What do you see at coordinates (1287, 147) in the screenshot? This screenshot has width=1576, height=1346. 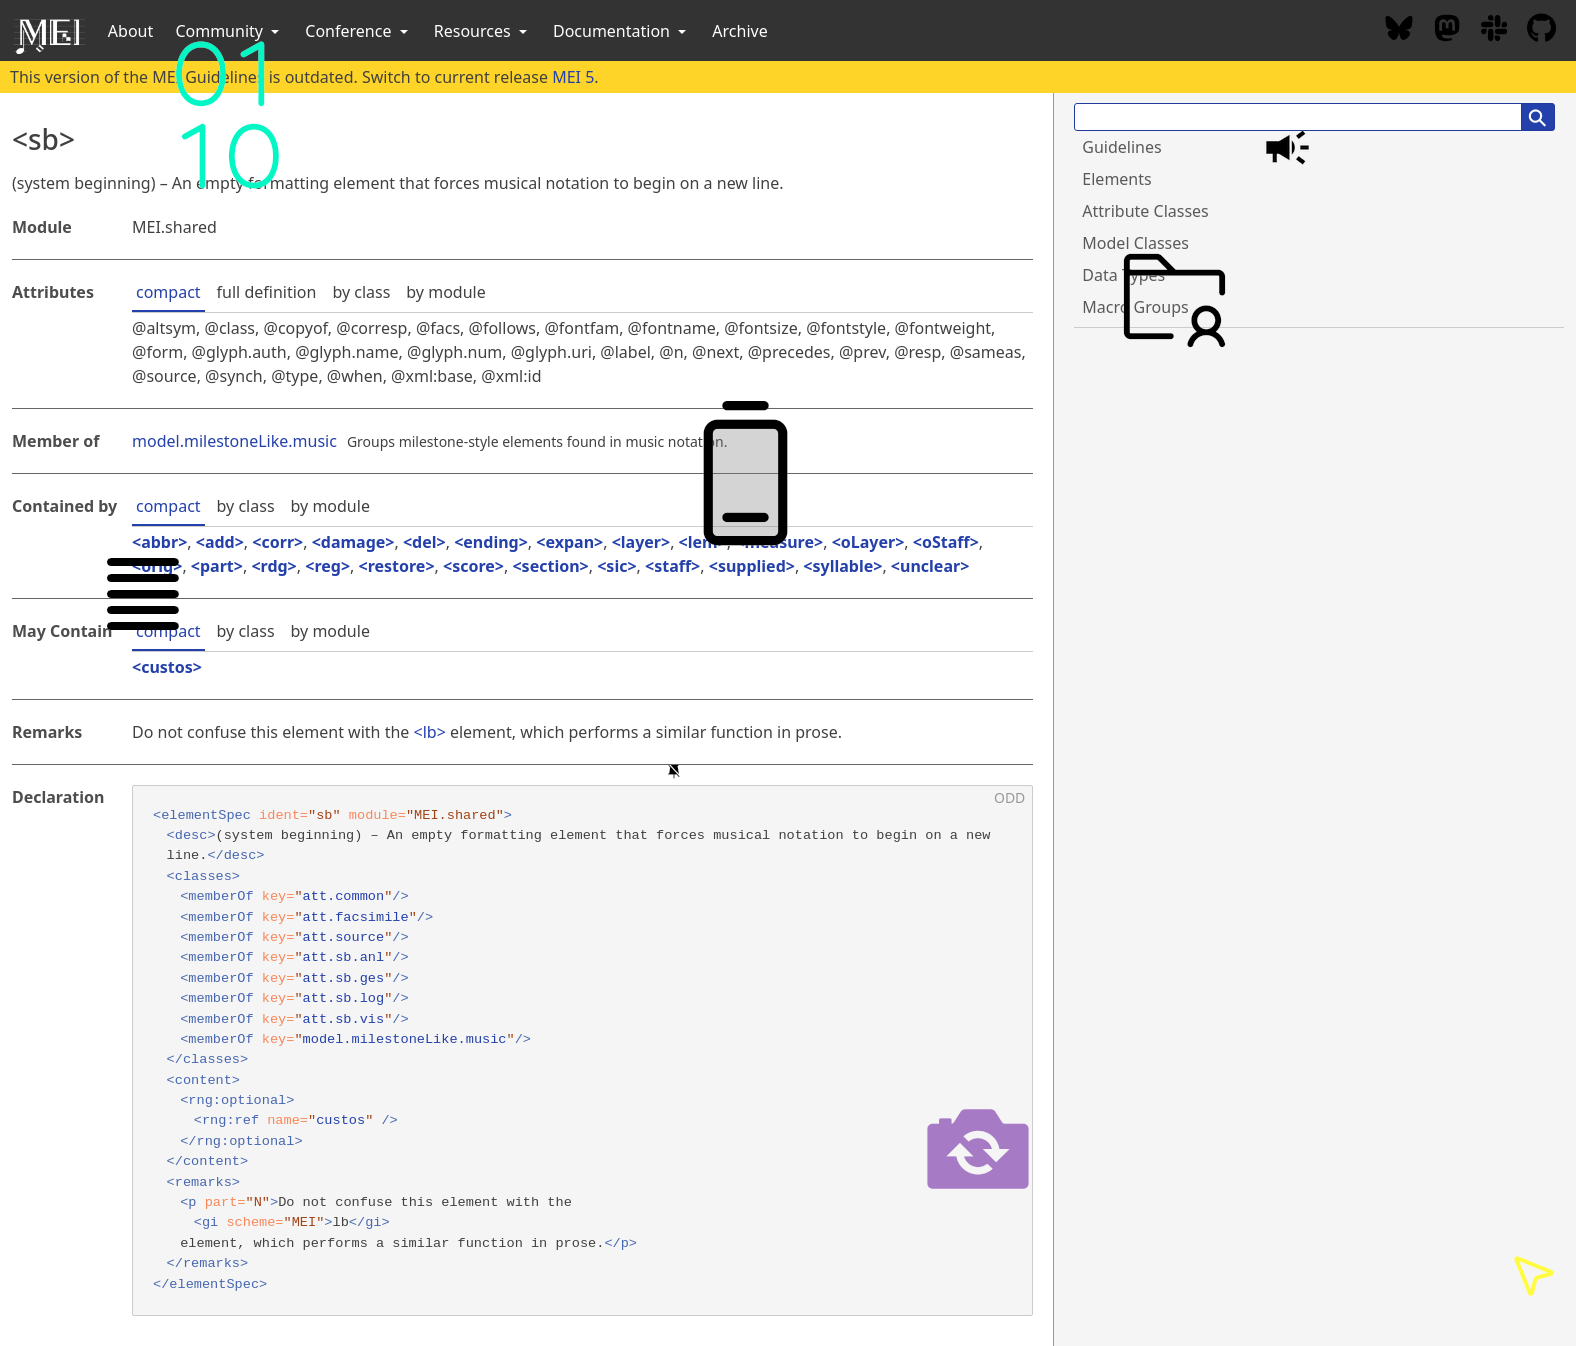 I see `view announcements or notifications` at bounding box center [1287, 147].